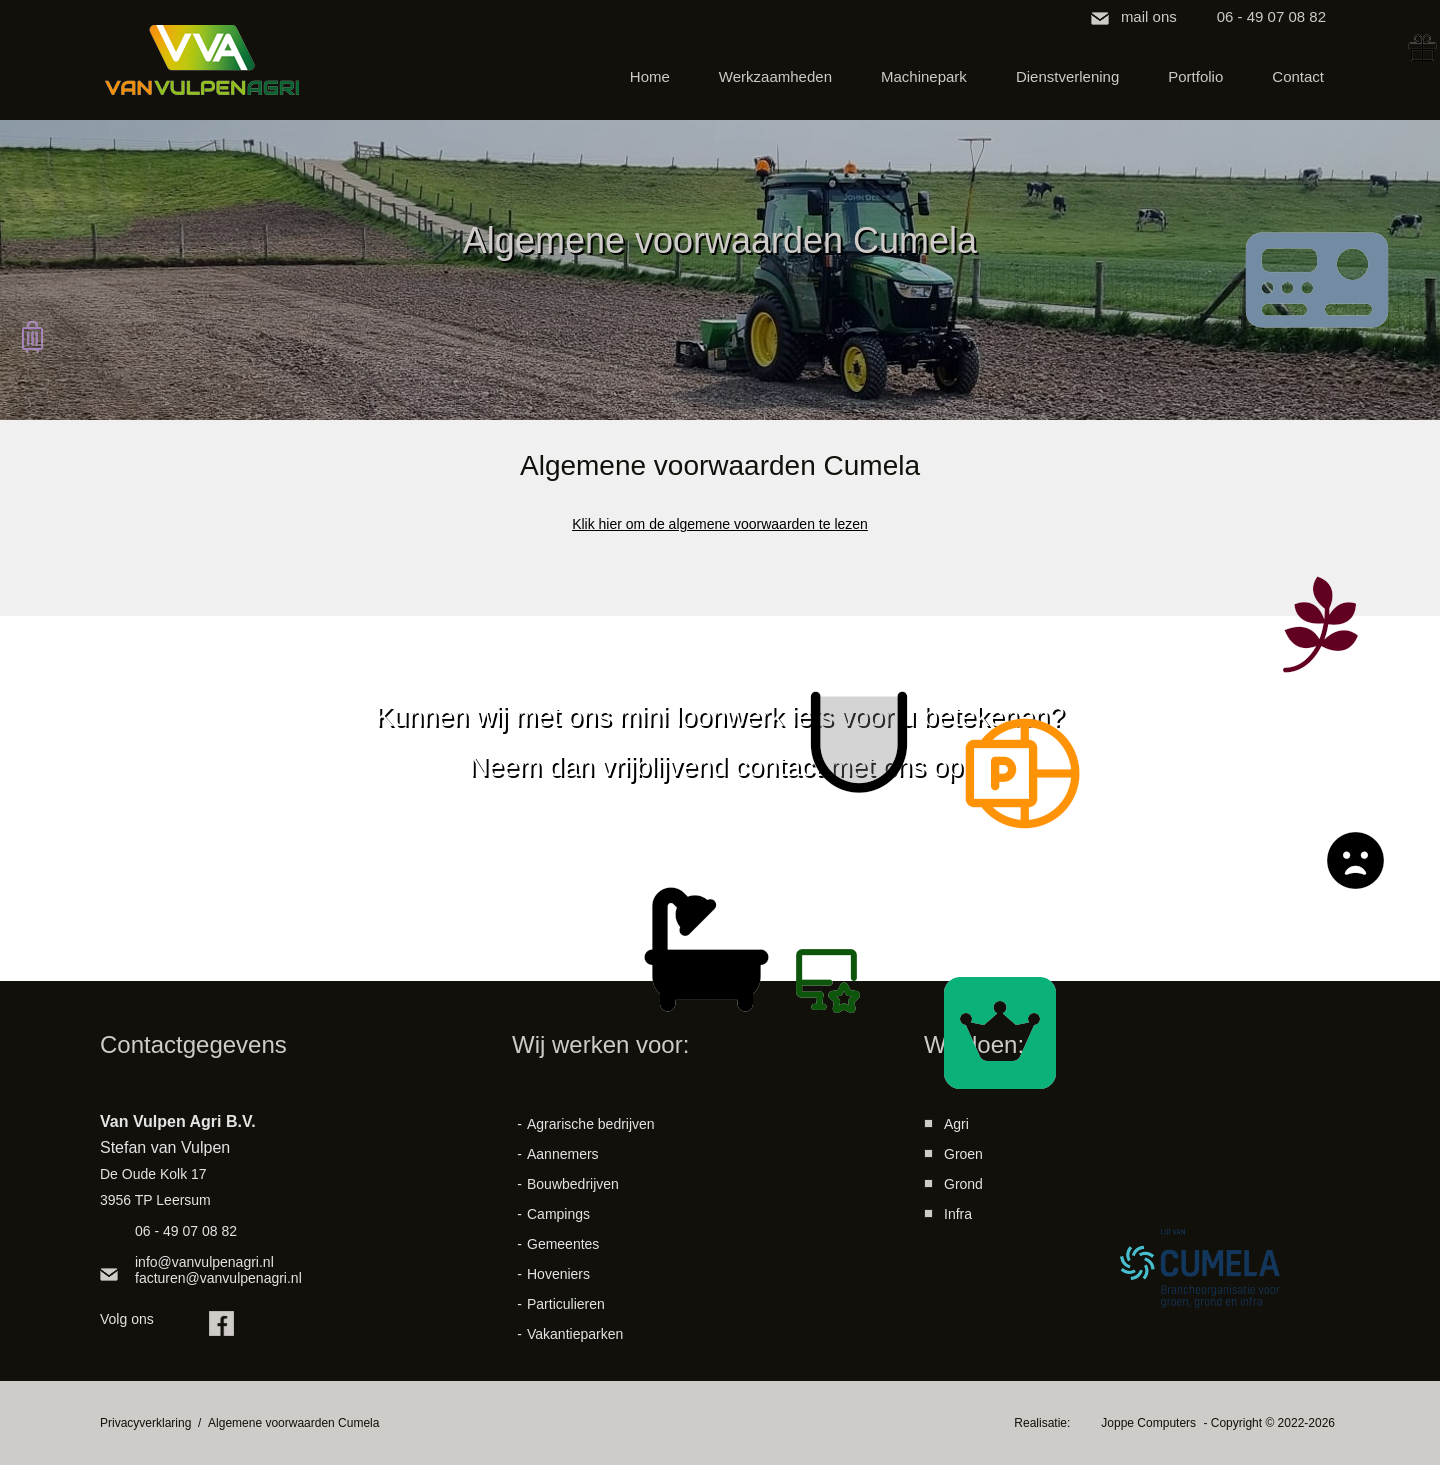  What do you see at coordinates (706, 949) in the screenshot?
I see `indicates bathroom amenities available` at bounding box center [706, 949].